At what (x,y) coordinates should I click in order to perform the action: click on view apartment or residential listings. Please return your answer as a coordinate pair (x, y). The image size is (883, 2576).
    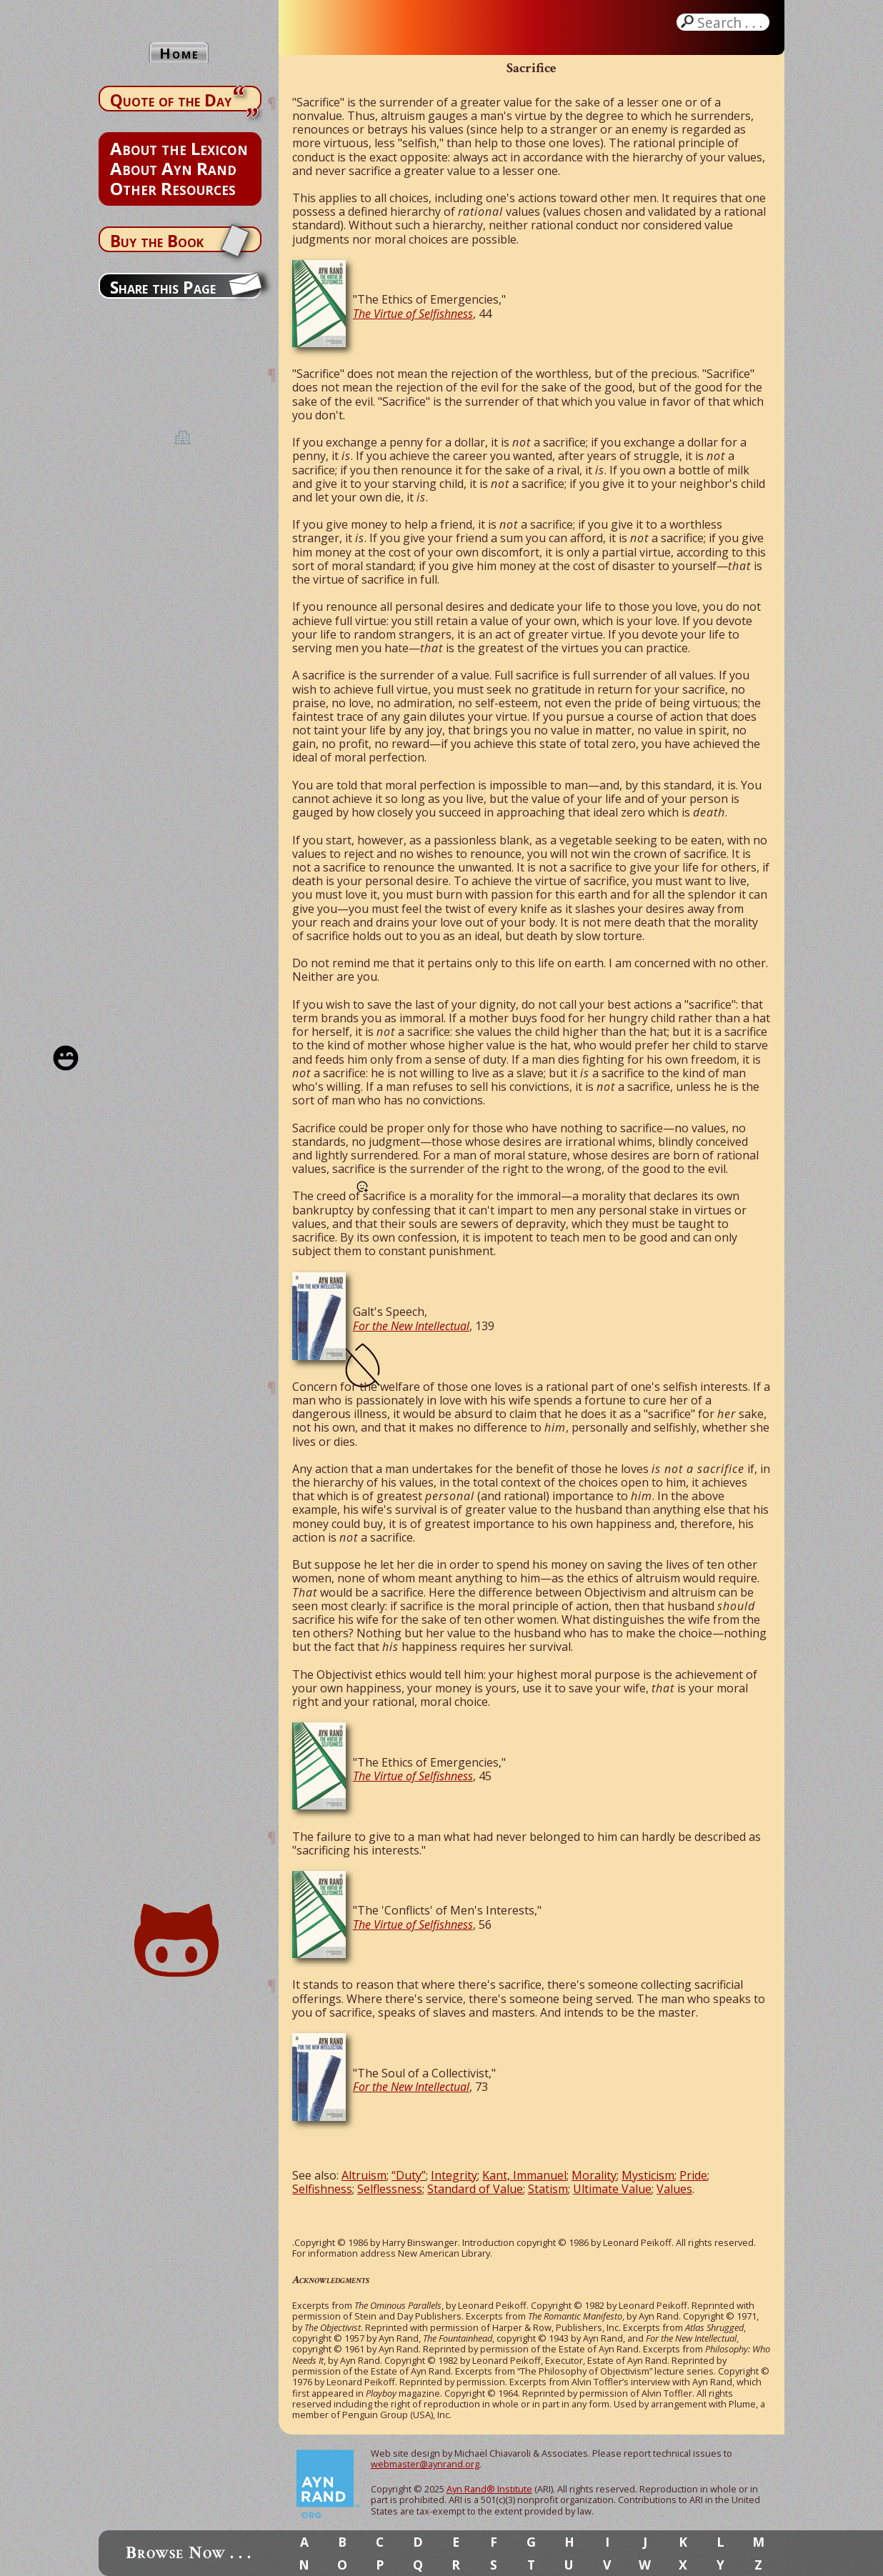
    Looking at the image, I should click on (182, 437).